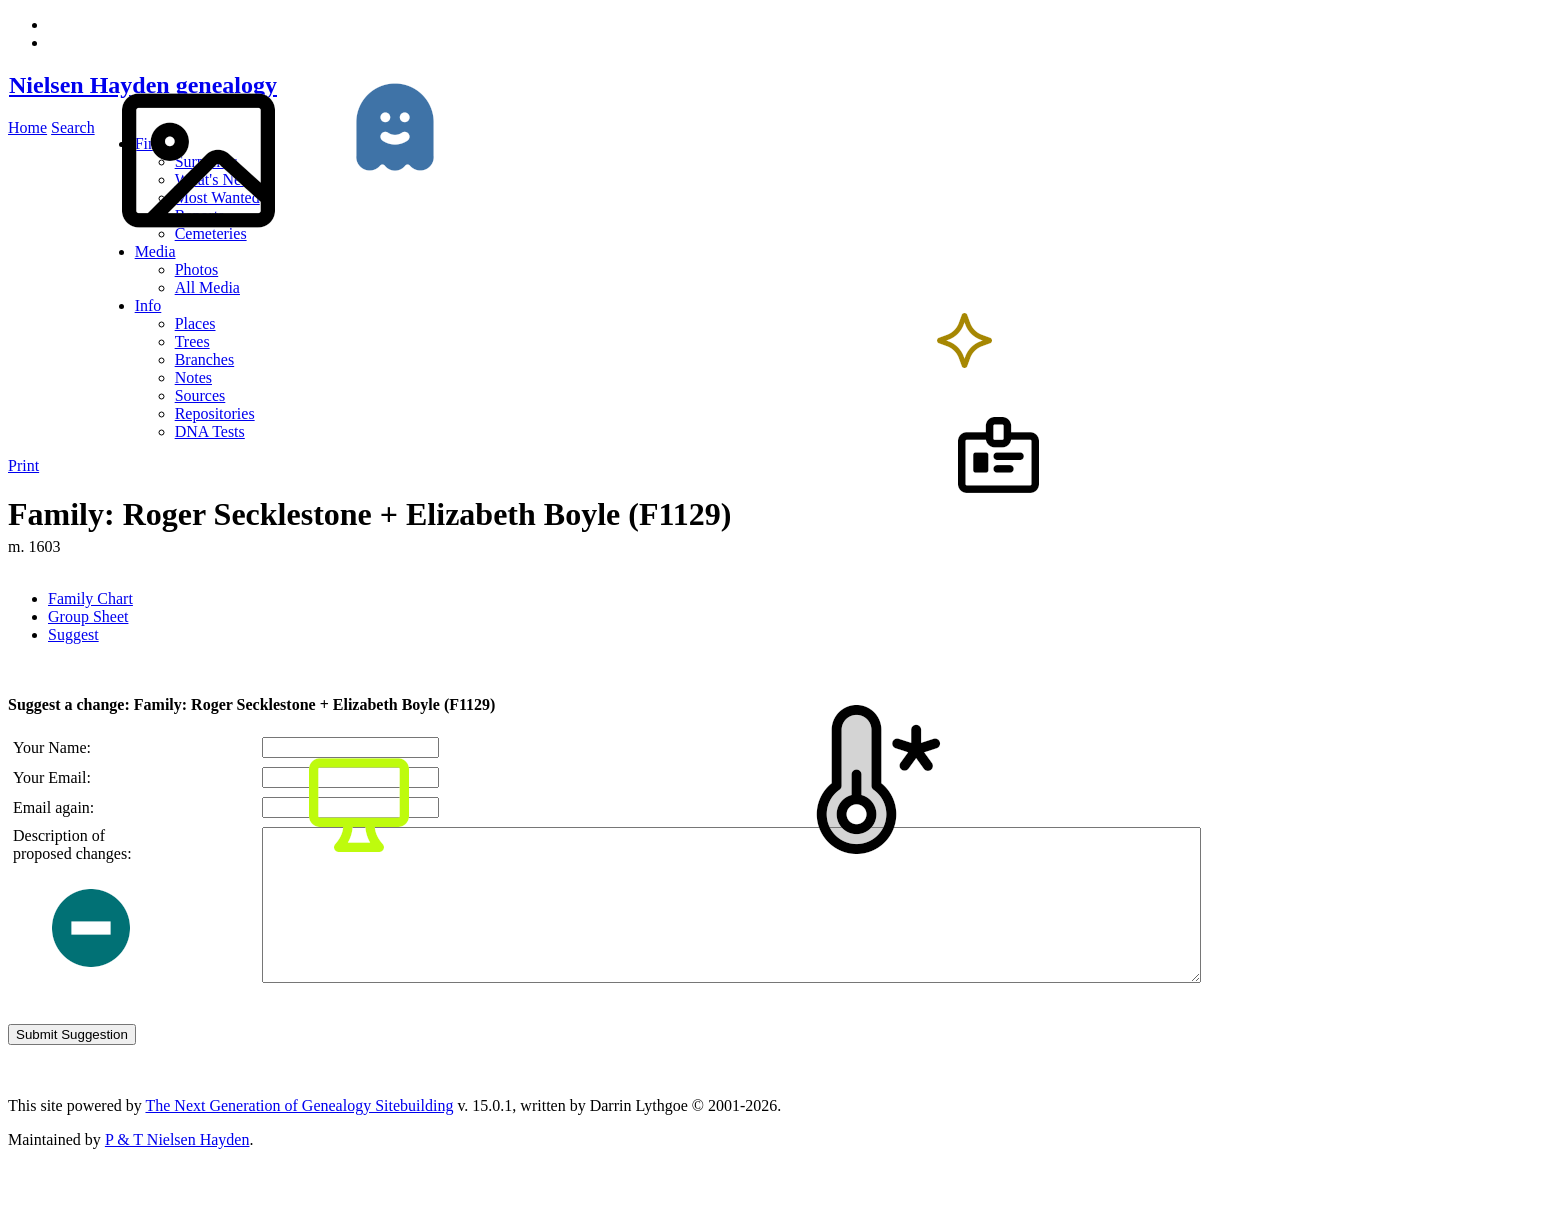  Describe the element at coordinates (998, 457) in the screenshot. I see `view your profile or identification` at that location.